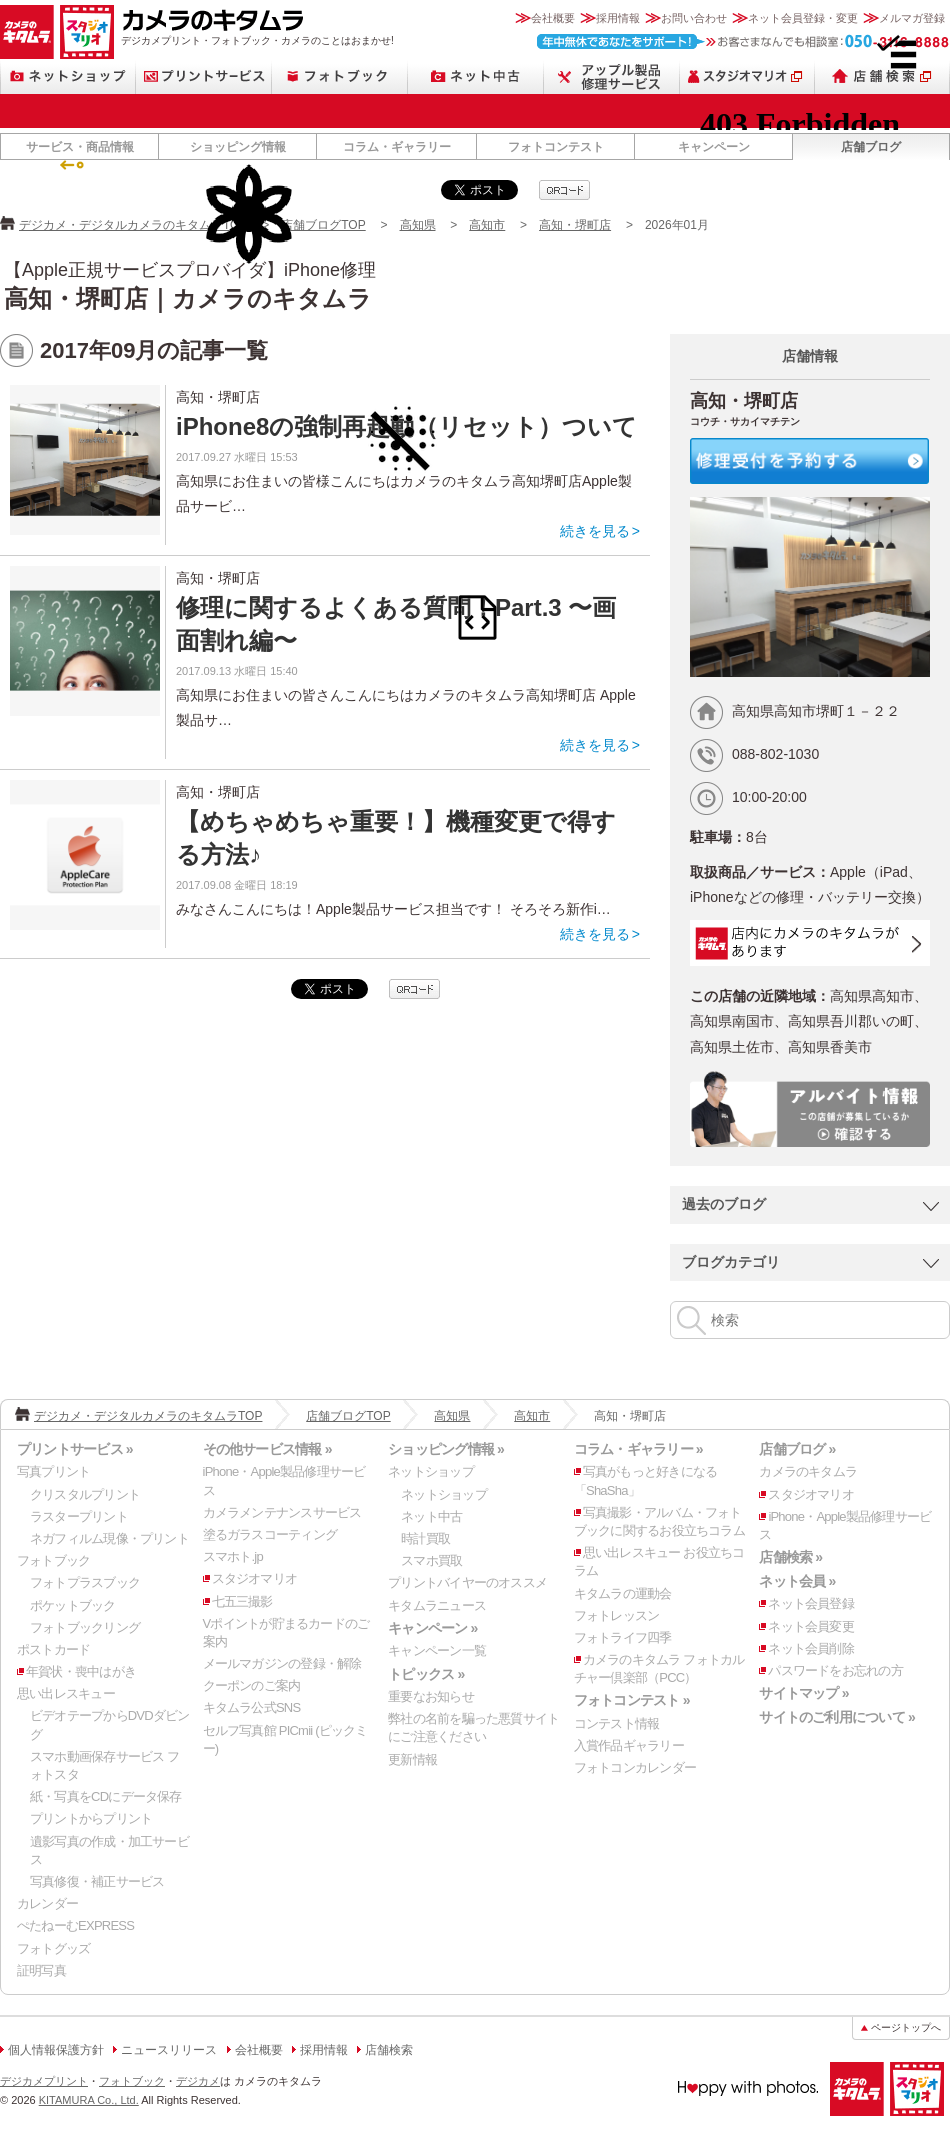  What do you see at coordinates (249, 214) in the screenshot?
I see `apply a vintage or retro photo filter` at bounding box center [249, 214].